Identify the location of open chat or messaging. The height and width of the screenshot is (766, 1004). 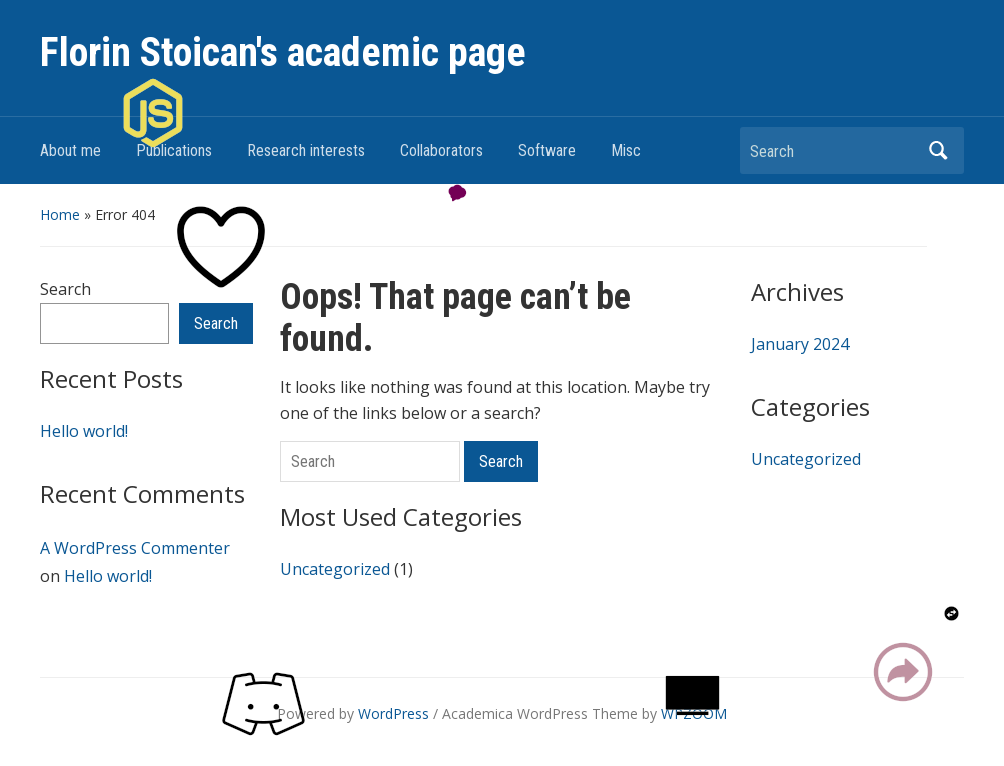
(457, 193).